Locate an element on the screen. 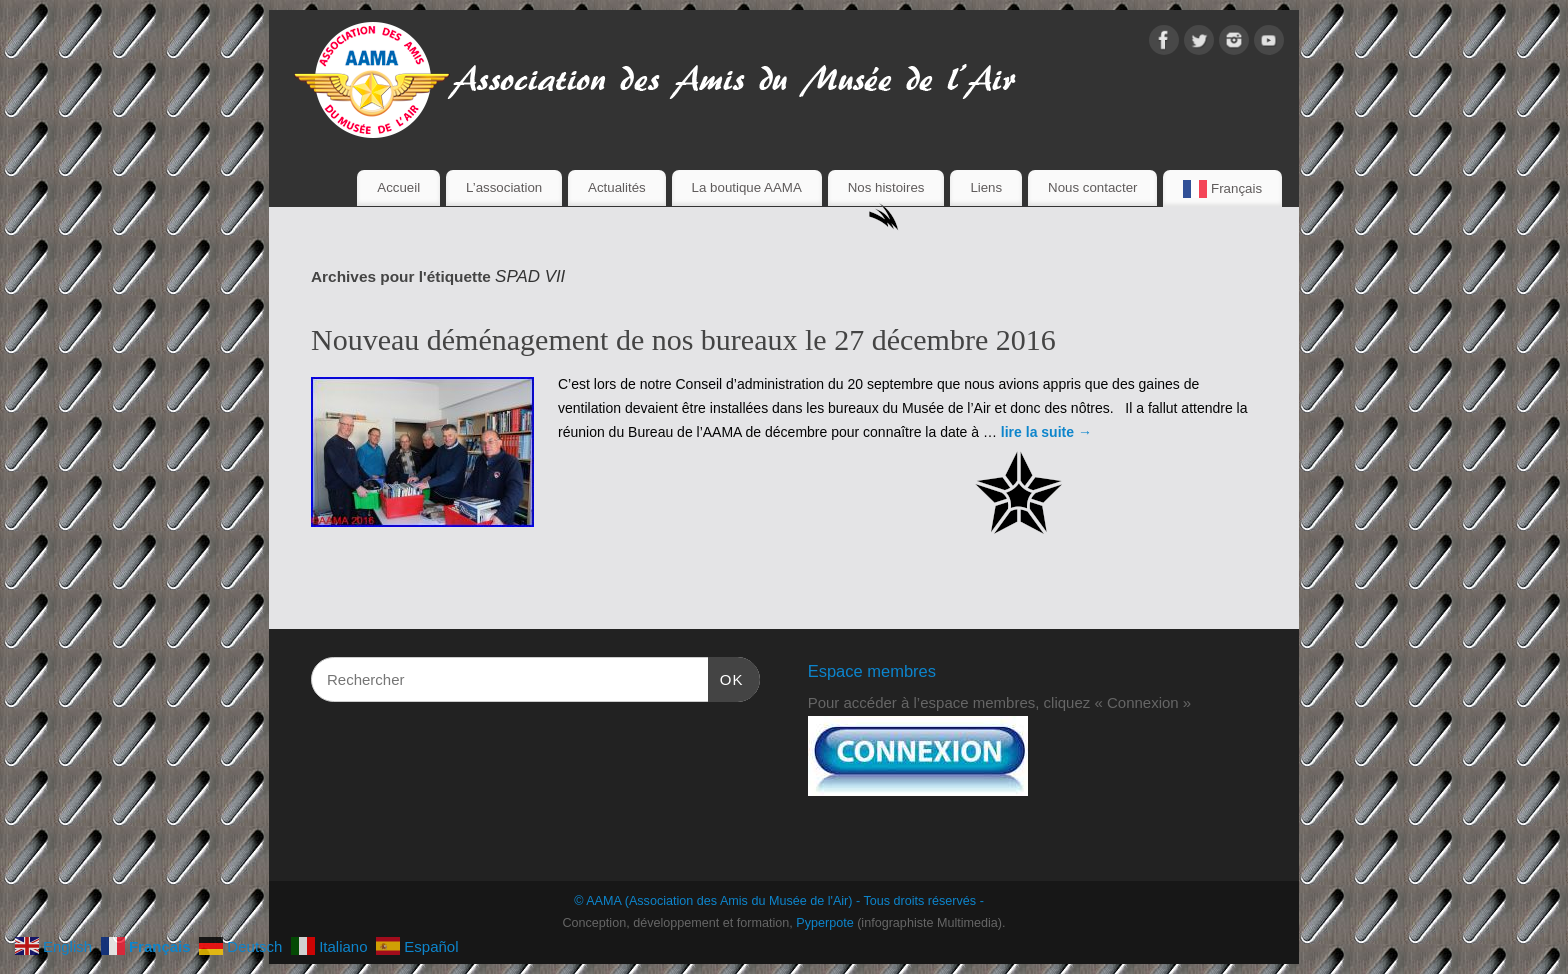 Image resolution: width=1568 pixels, height=974 pixels. staryu pokémon icon from a game interface is located at coordinates (1019, 493).